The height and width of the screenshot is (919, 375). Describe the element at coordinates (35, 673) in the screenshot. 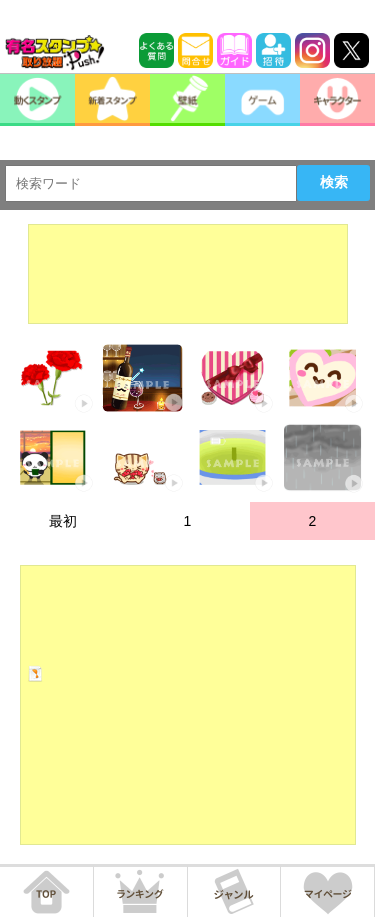

I see `open a vector drawing or illustration file` at that location.